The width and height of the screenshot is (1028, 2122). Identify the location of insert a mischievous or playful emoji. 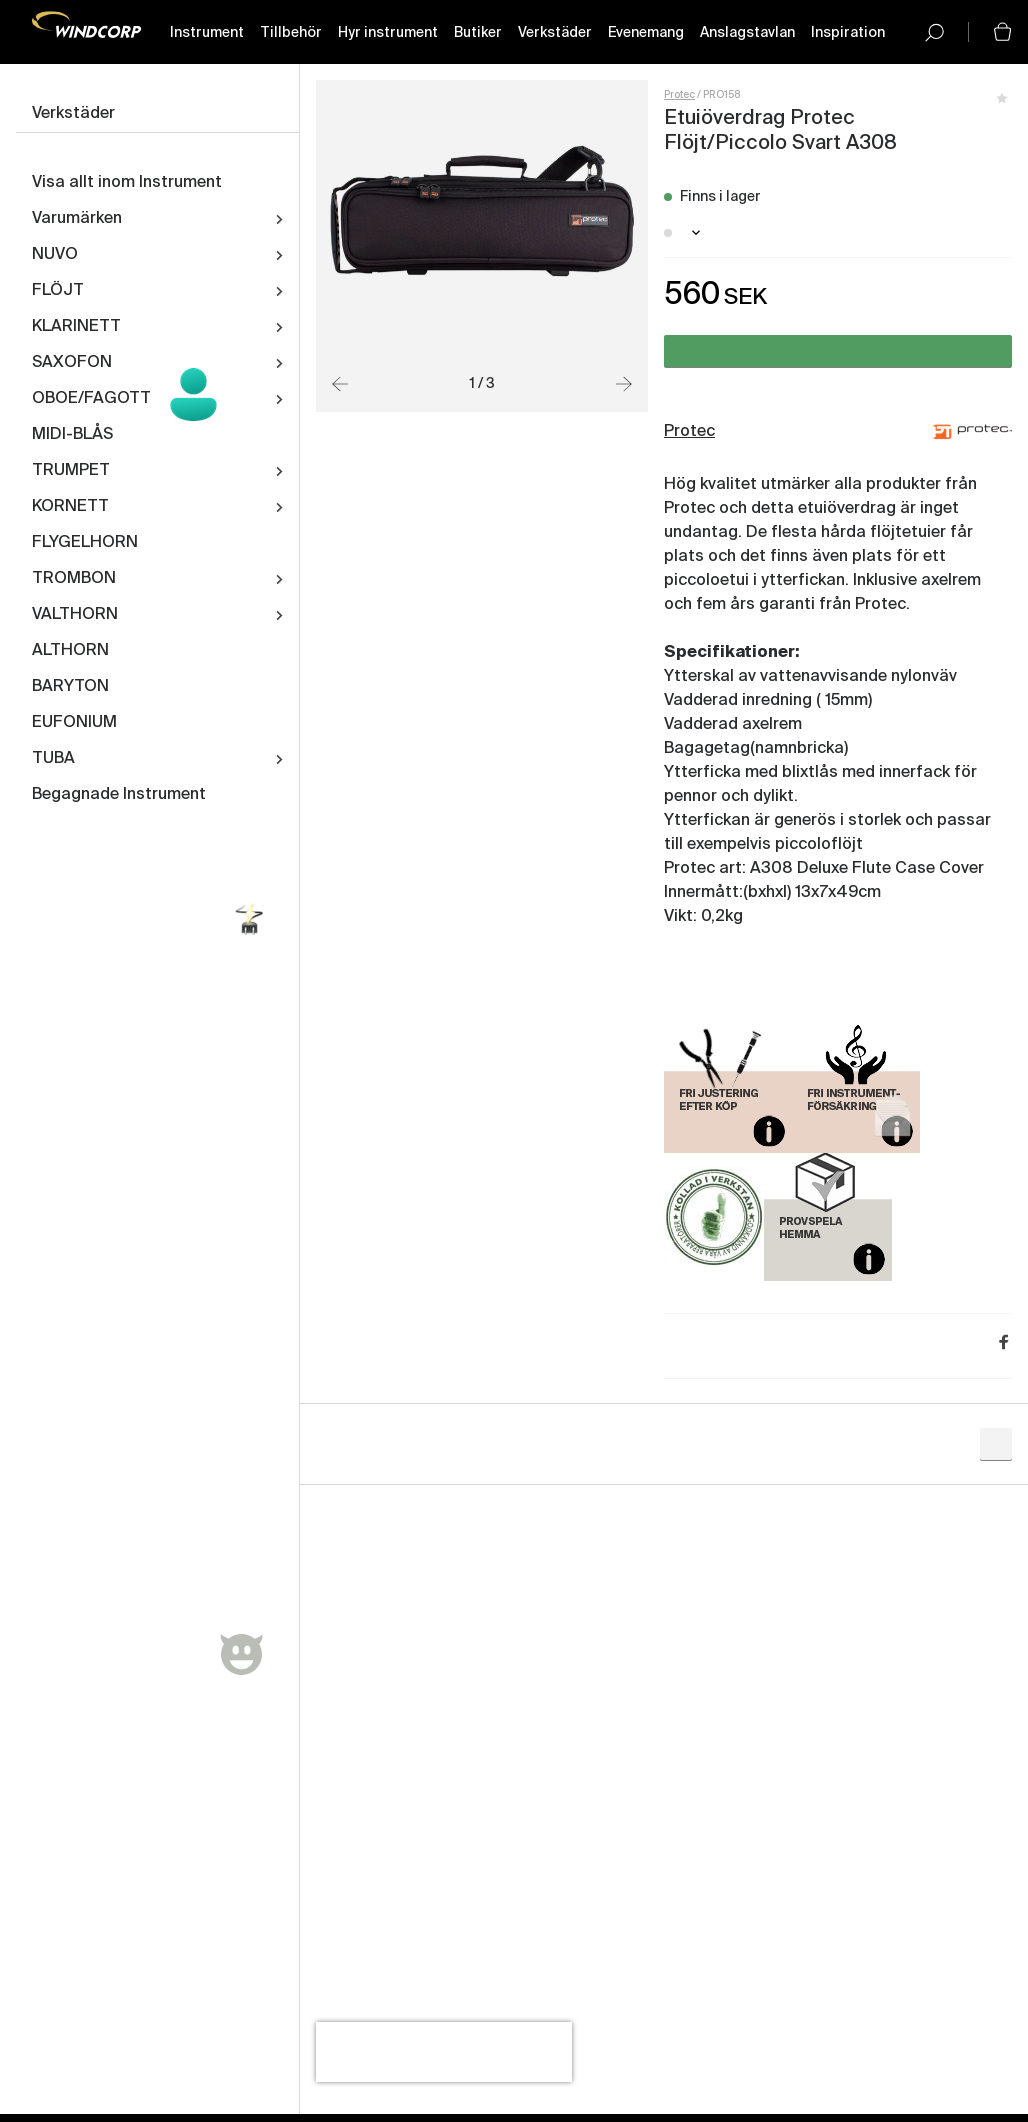
(241, 1654).